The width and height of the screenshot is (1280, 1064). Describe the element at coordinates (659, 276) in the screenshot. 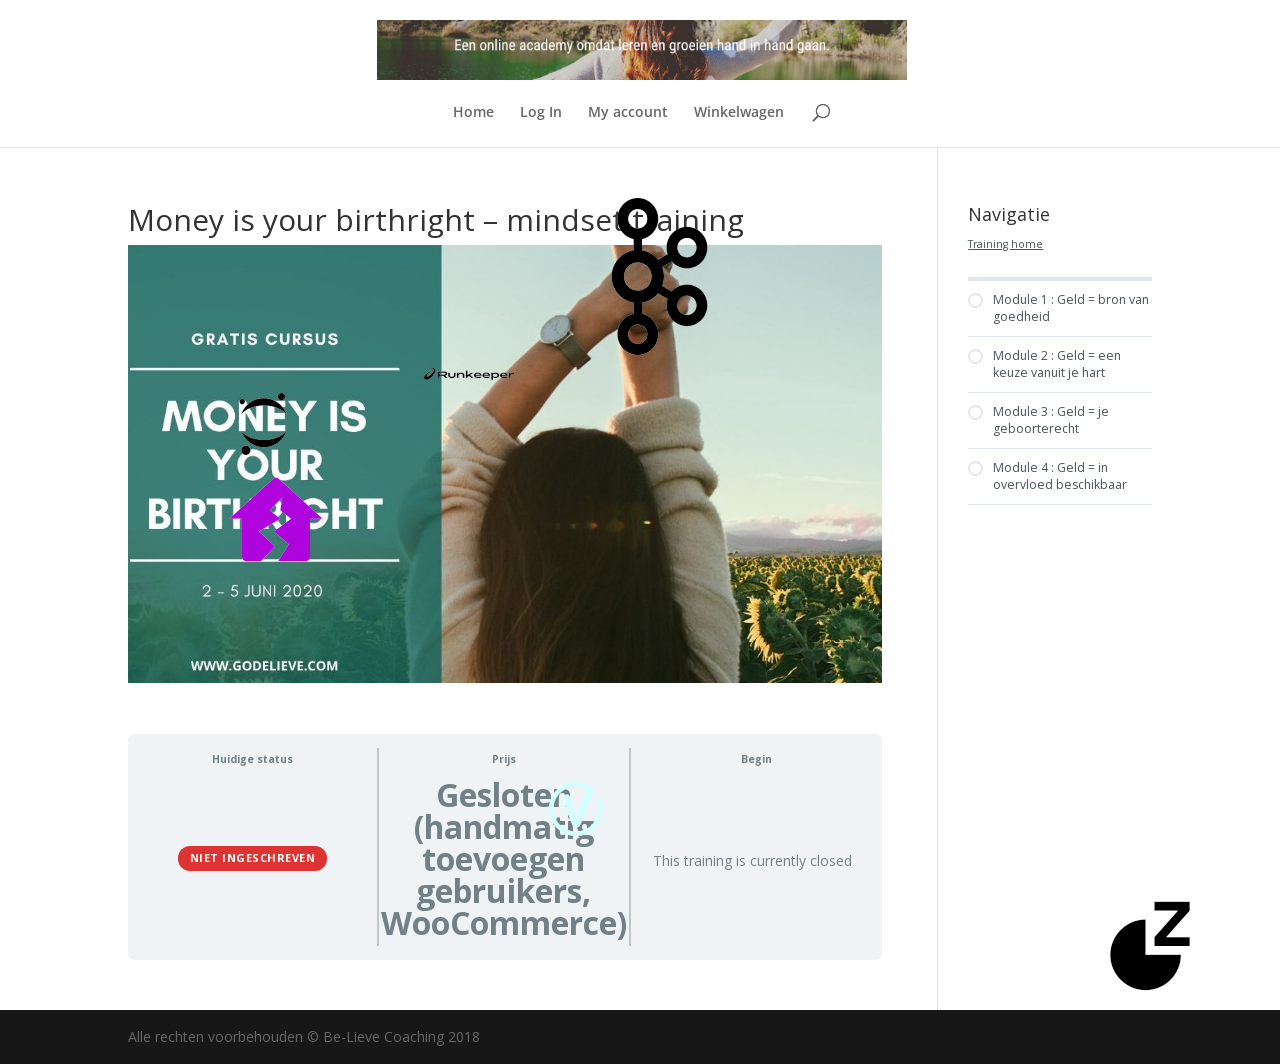

I see `Apache Kafka logo` at that location.